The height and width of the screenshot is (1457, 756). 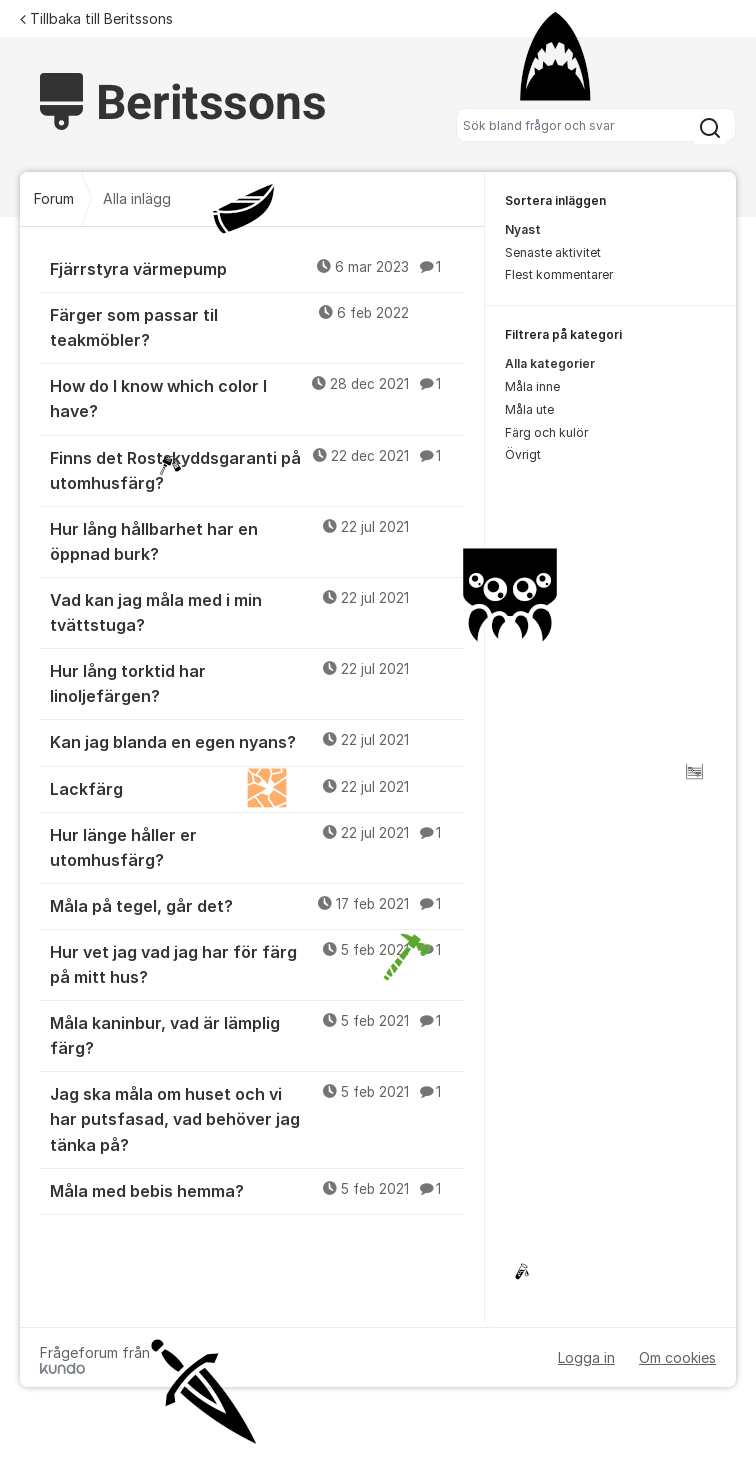 What do you see at coordinates (243, 208) in the screenshot?
I see `access canoe or kayak rental options` at bounding box center [243, 208].